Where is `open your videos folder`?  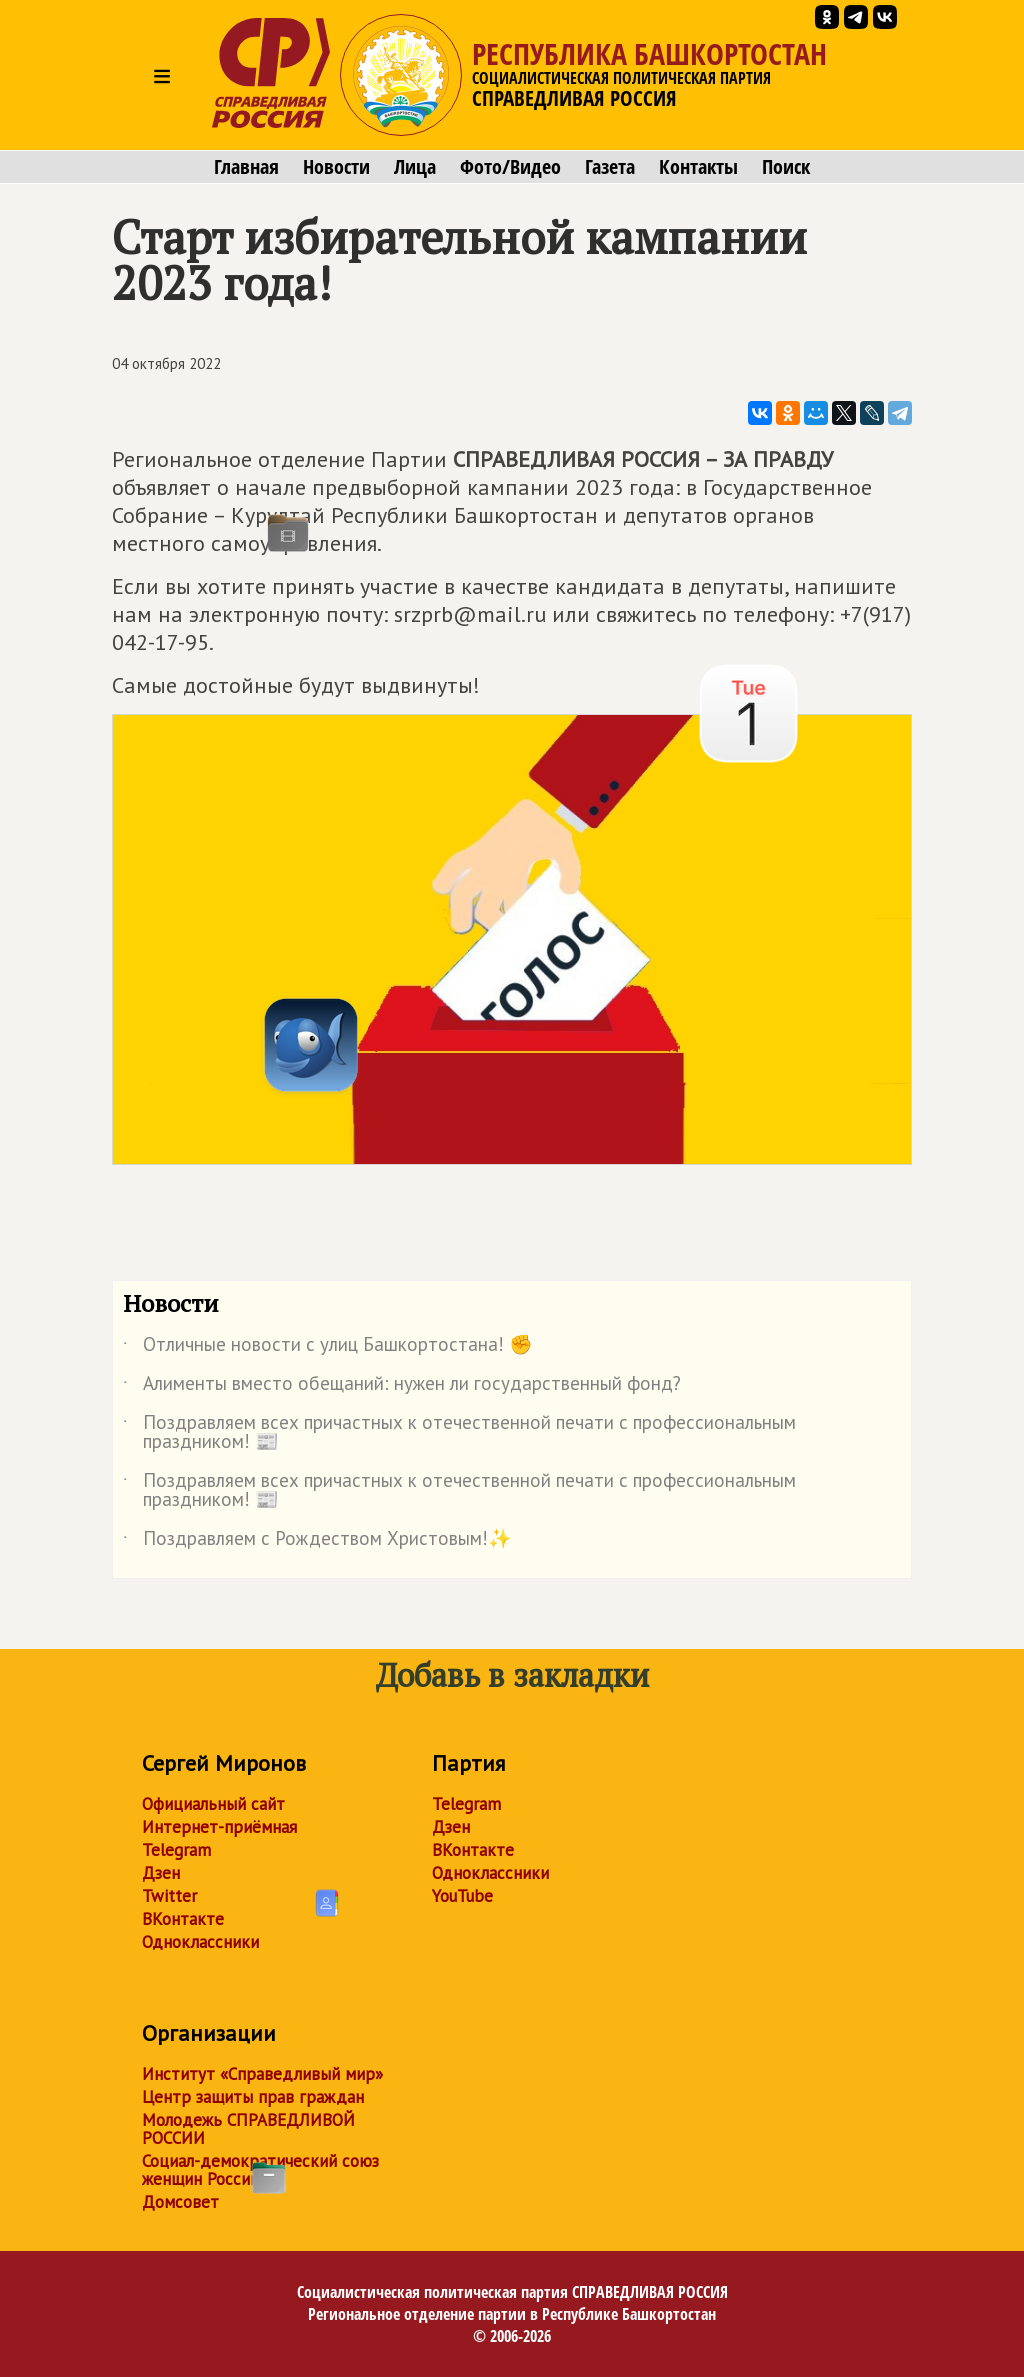
open your videos folder is located at coordinates (288, 533).